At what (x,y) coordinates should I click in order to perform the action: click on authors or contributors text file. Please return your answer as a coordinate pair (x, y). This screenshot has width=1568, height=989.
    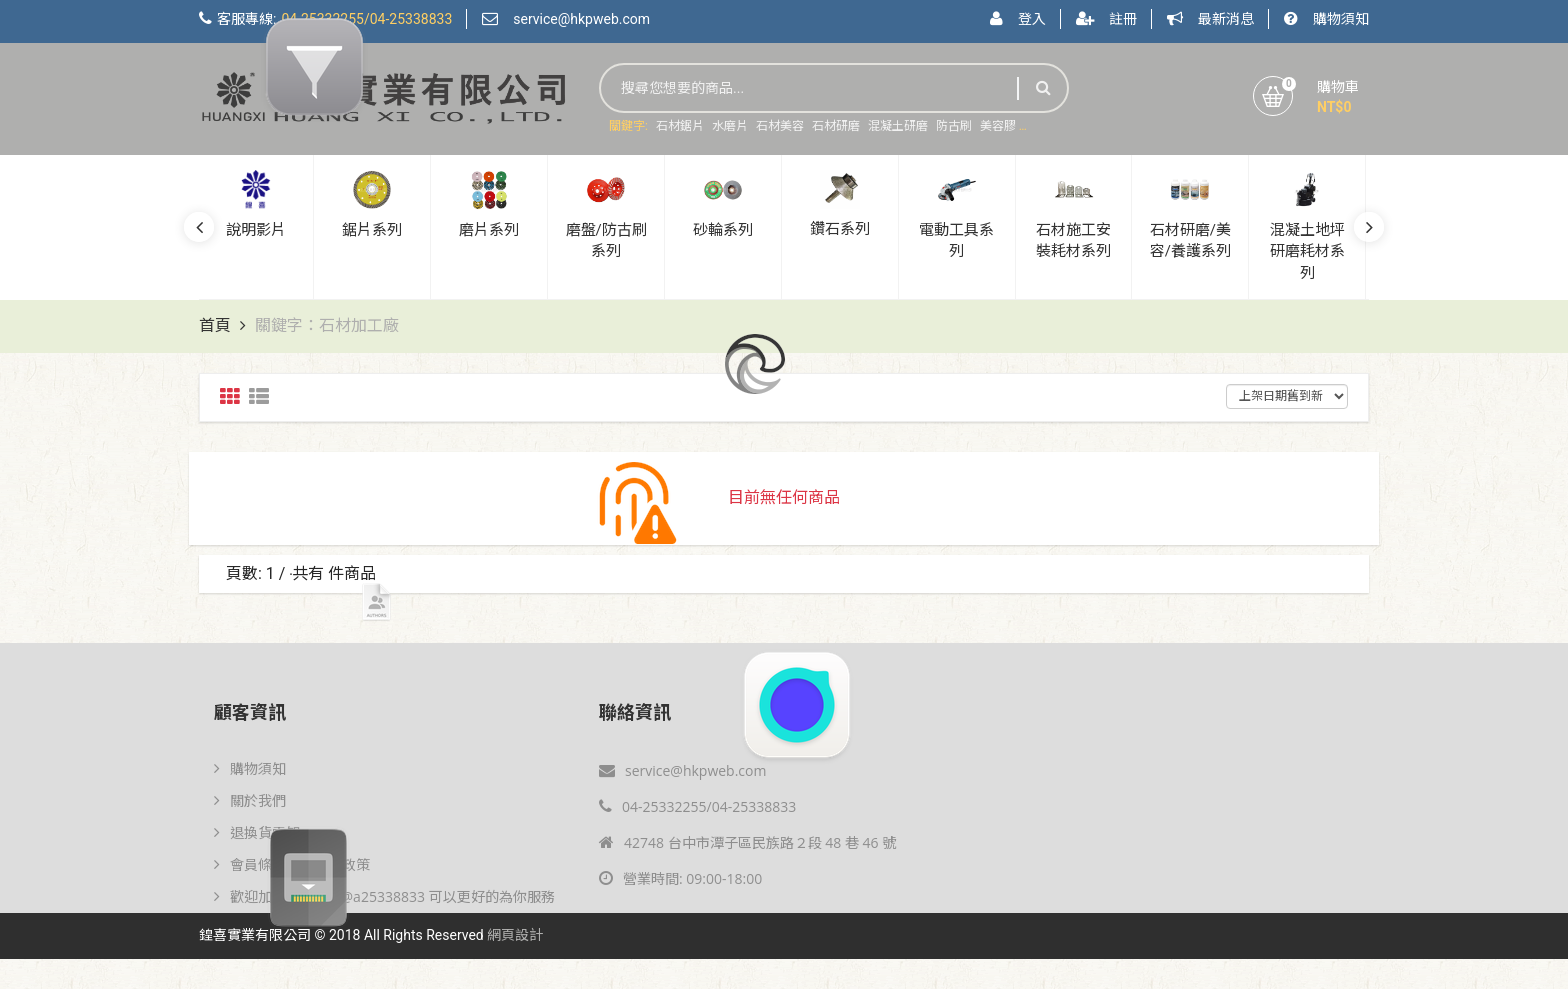
    Looking at the image, I should click on (376, 602).